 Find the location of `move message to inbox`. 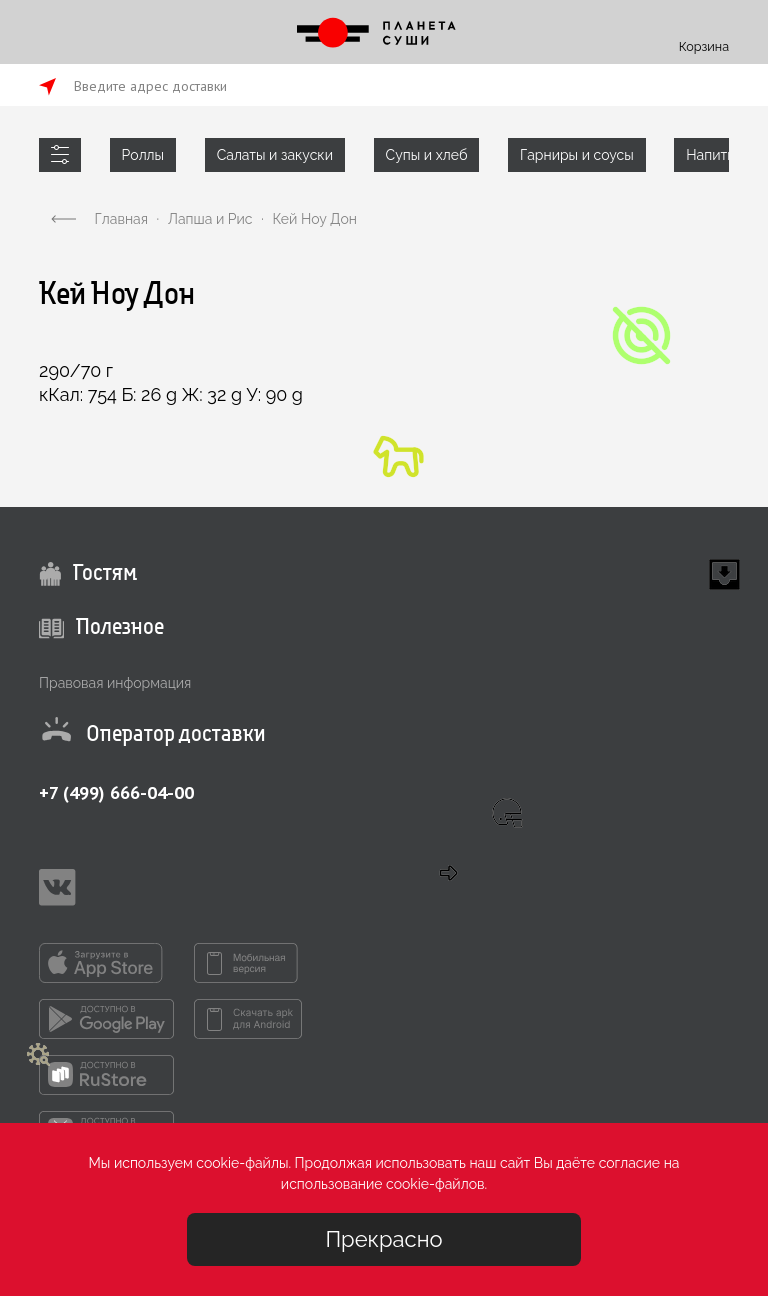

move message to inbox is located at coordinates (724, 574).